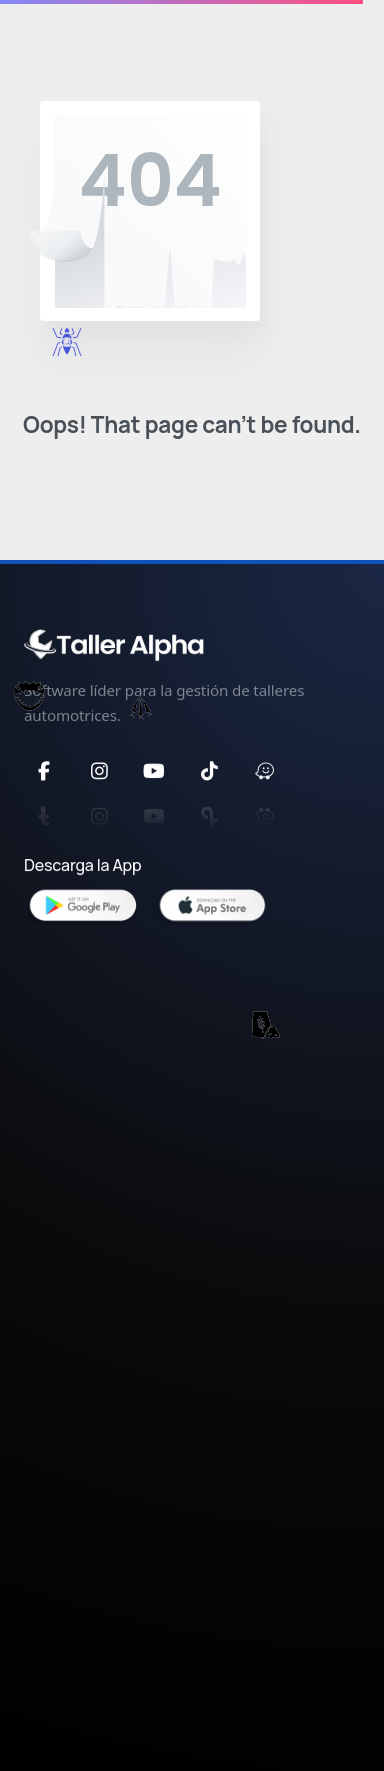 This screenshot has height=1771, width=384. I want to click on indicates a spider or arachnid creature in game, so click(67, 342).